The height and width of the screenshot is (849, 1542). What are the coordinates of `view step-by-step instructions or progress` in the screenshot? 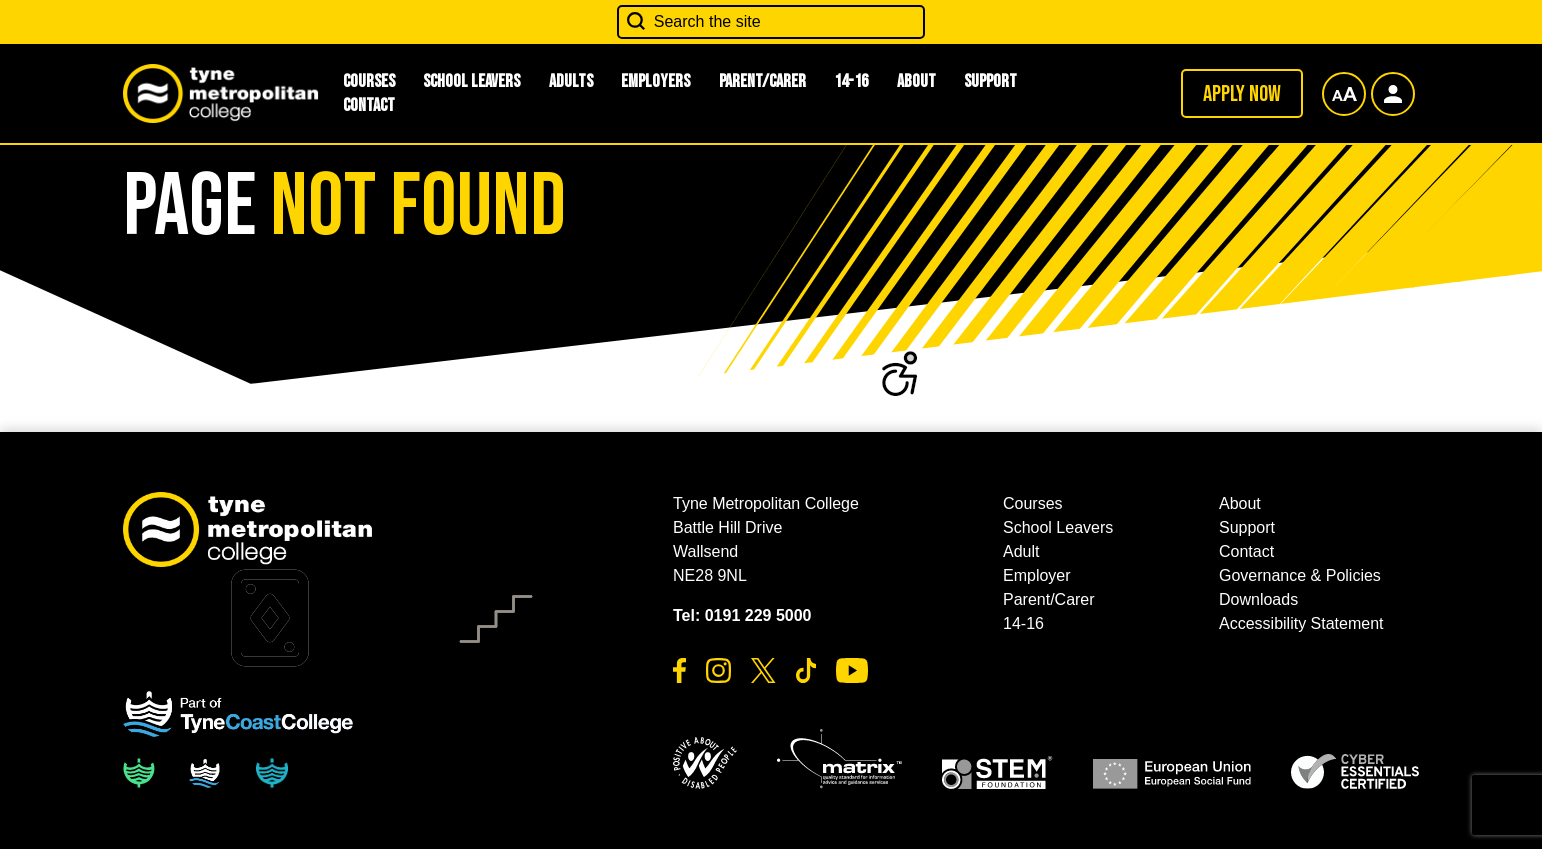 It's located at (496, 619).